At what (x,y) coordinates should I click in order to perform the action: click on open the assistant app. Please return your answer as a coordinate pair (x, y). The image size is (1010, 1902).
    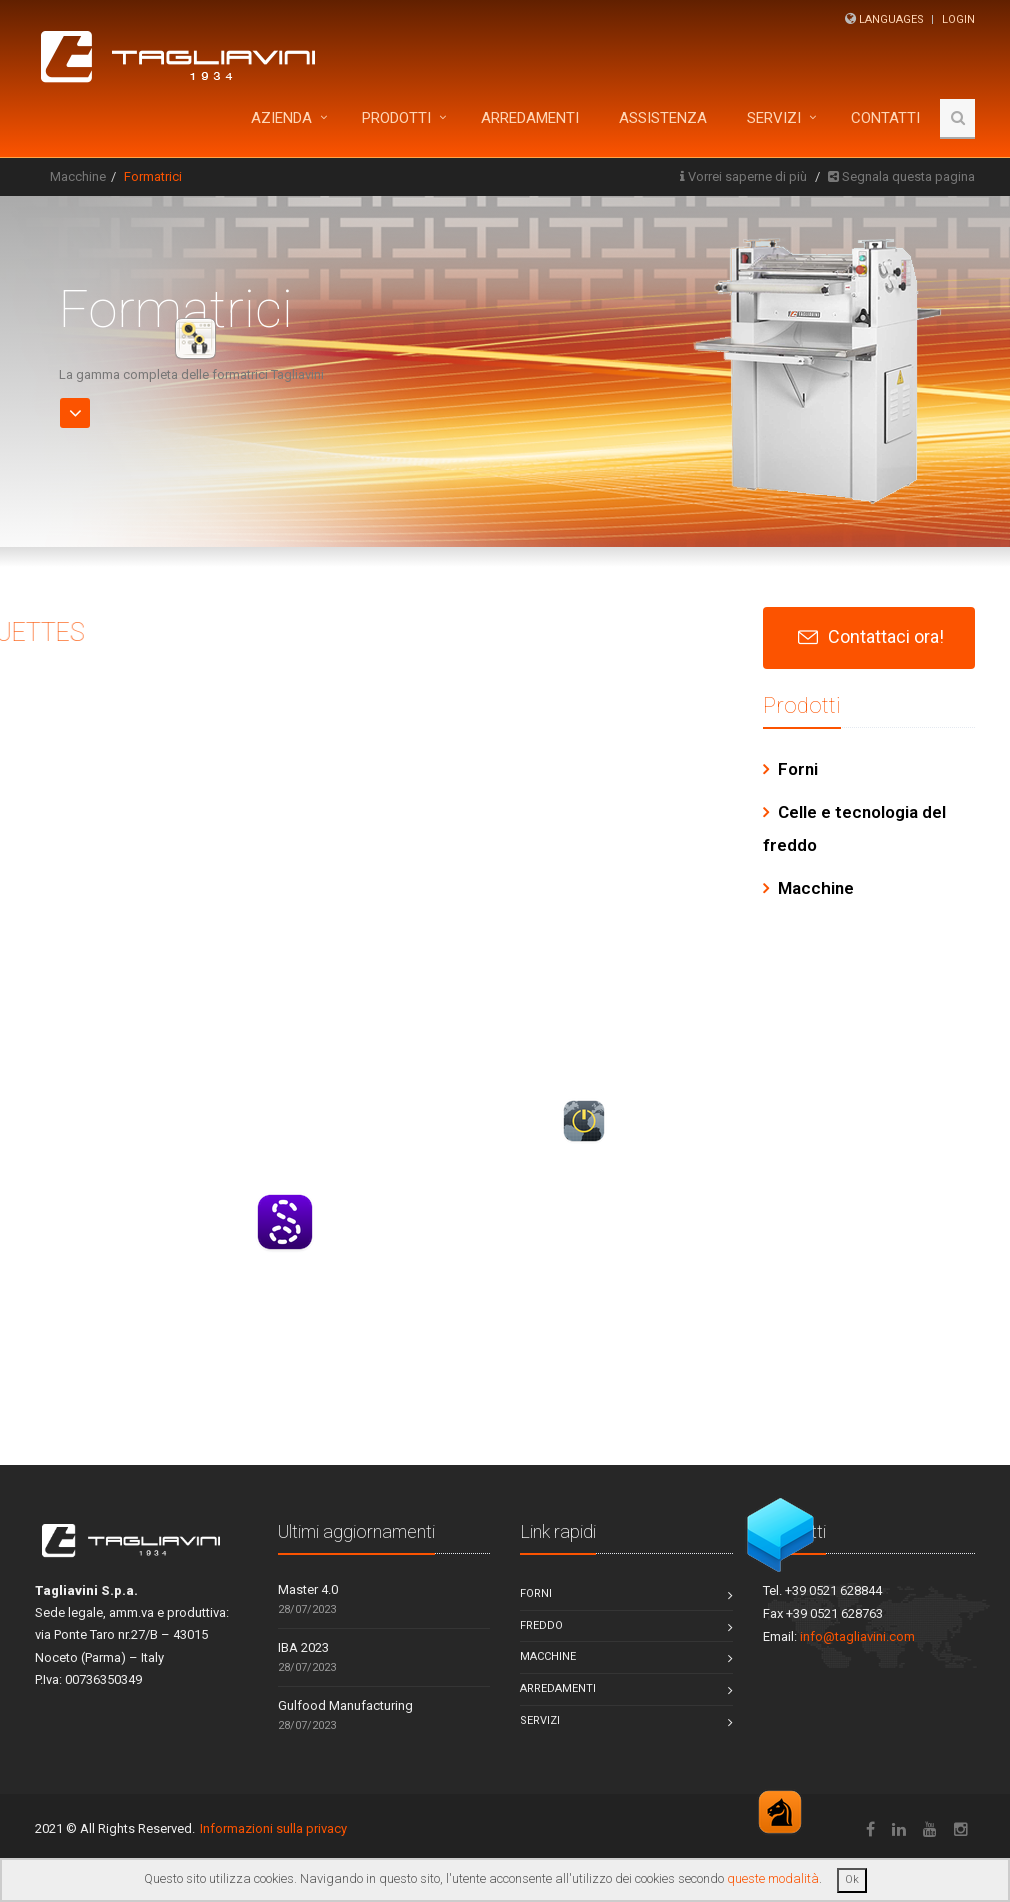
    Looking at the image, I should click on (780, 1535).